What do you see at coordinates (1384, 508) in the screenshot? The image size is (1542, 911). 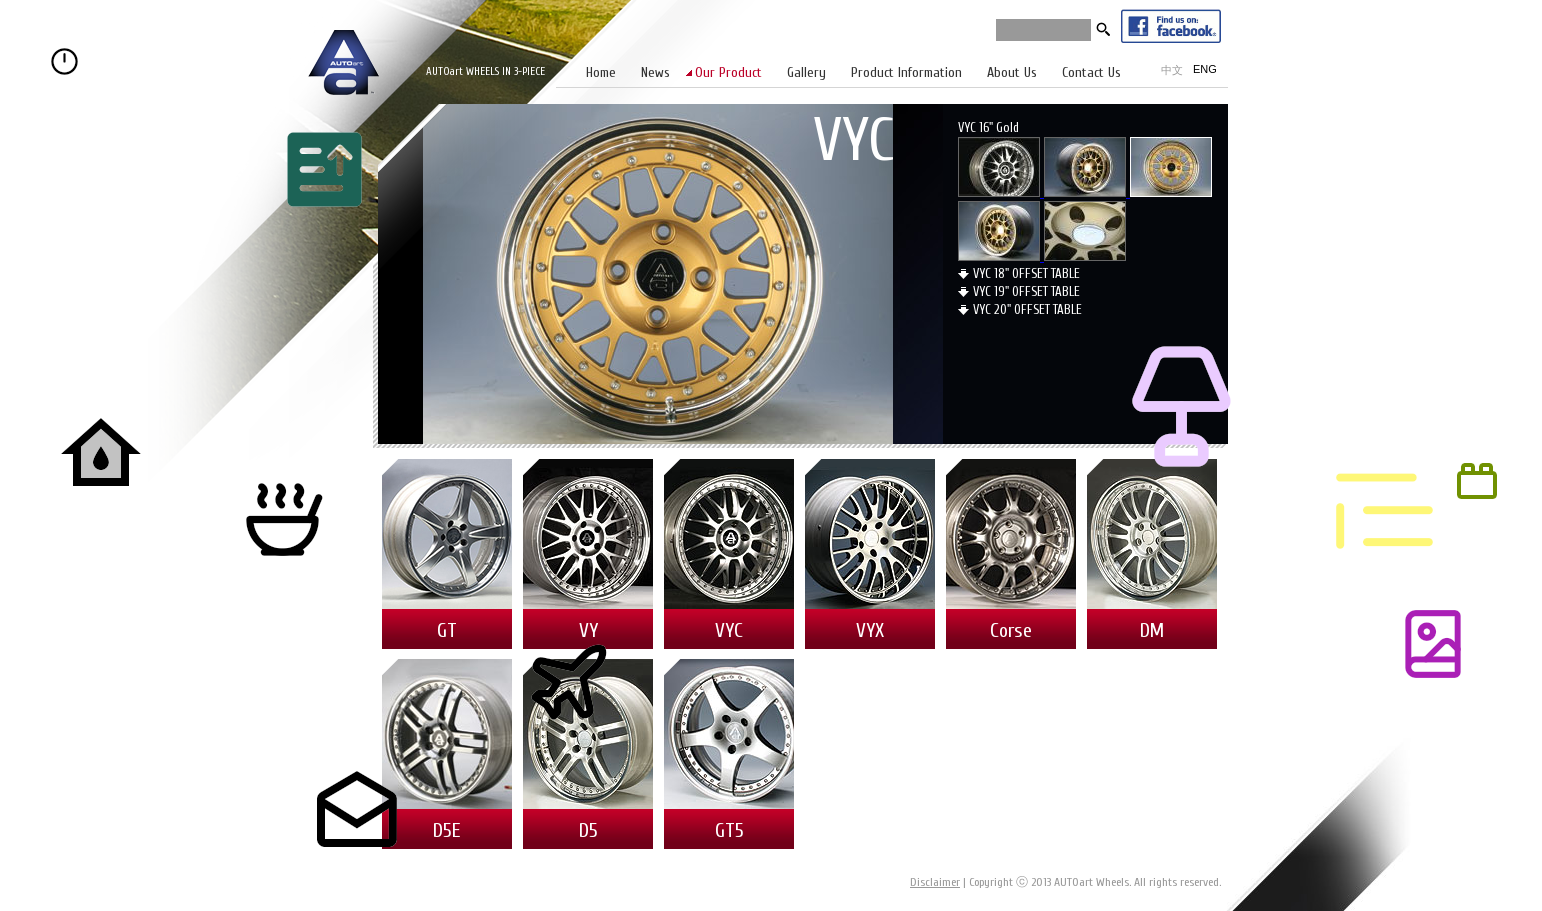 I see `insert a block quote` at bounding box center [1384, 508].